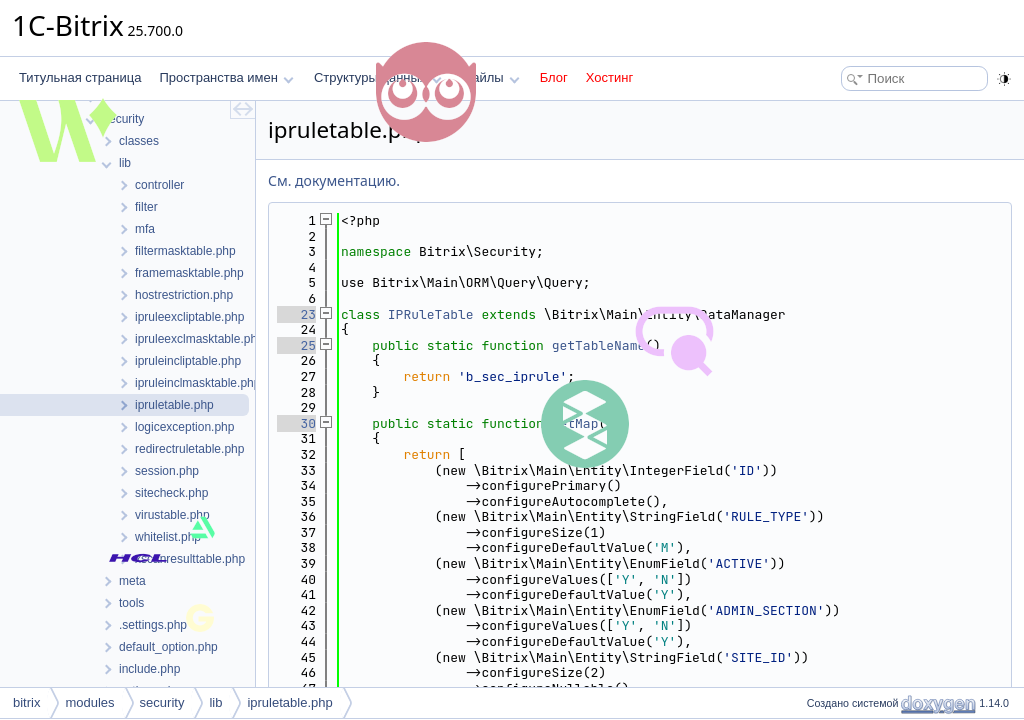  Describe the element at coordinates (138, 558) in the screenshot. I see `HCL Technologies company logo` at that location.